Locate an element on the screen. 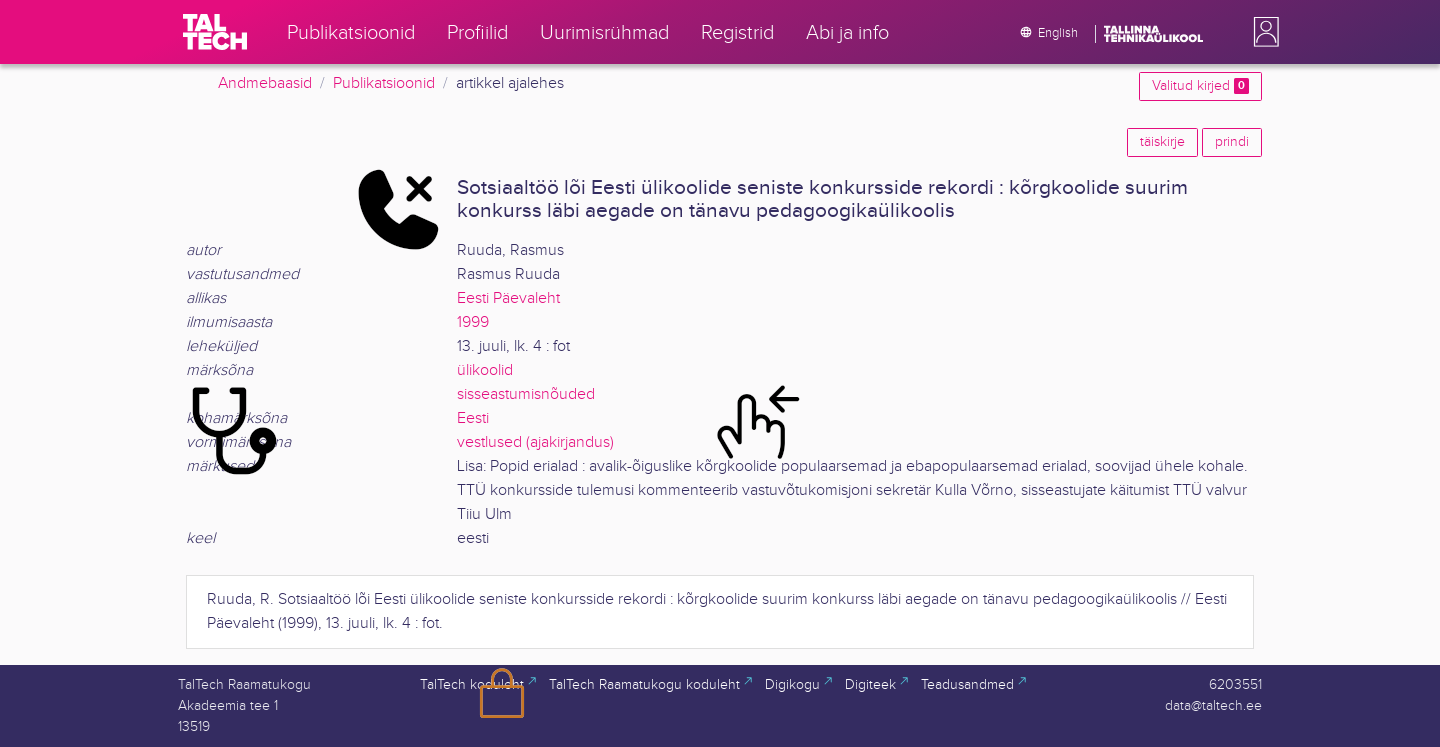 Image resolution: width=1440 pixels, height=747 pixels. lock or secure this item is located at coordinates (502, 696).